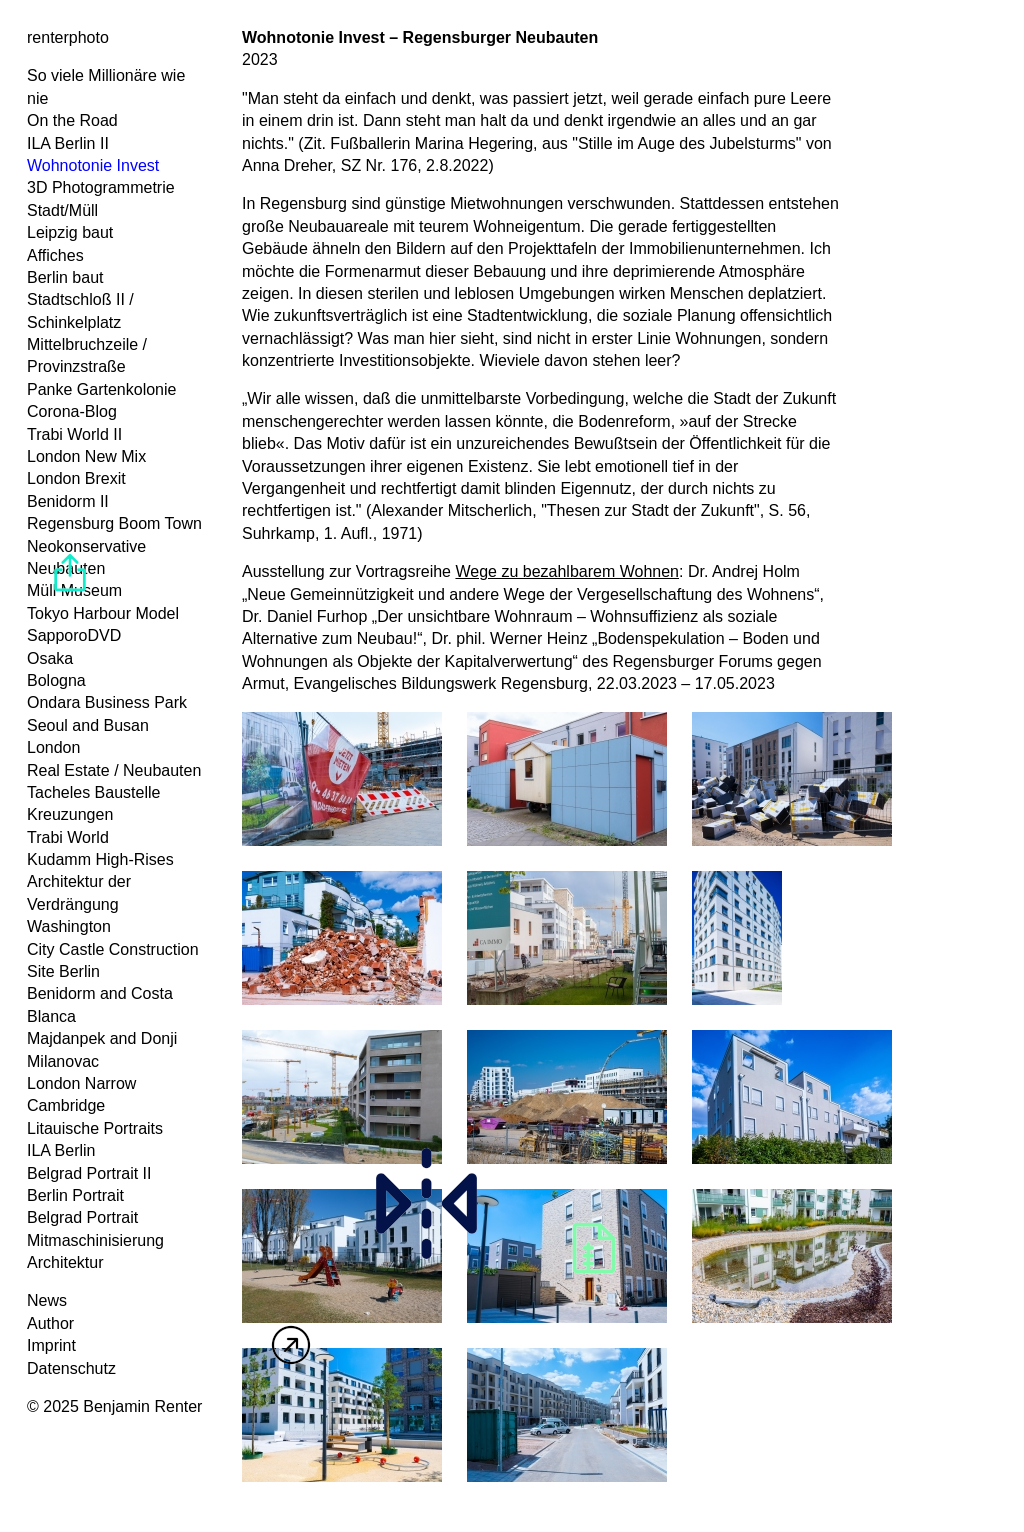  I want to click on open link in new tab or window, so click(291, 1345).